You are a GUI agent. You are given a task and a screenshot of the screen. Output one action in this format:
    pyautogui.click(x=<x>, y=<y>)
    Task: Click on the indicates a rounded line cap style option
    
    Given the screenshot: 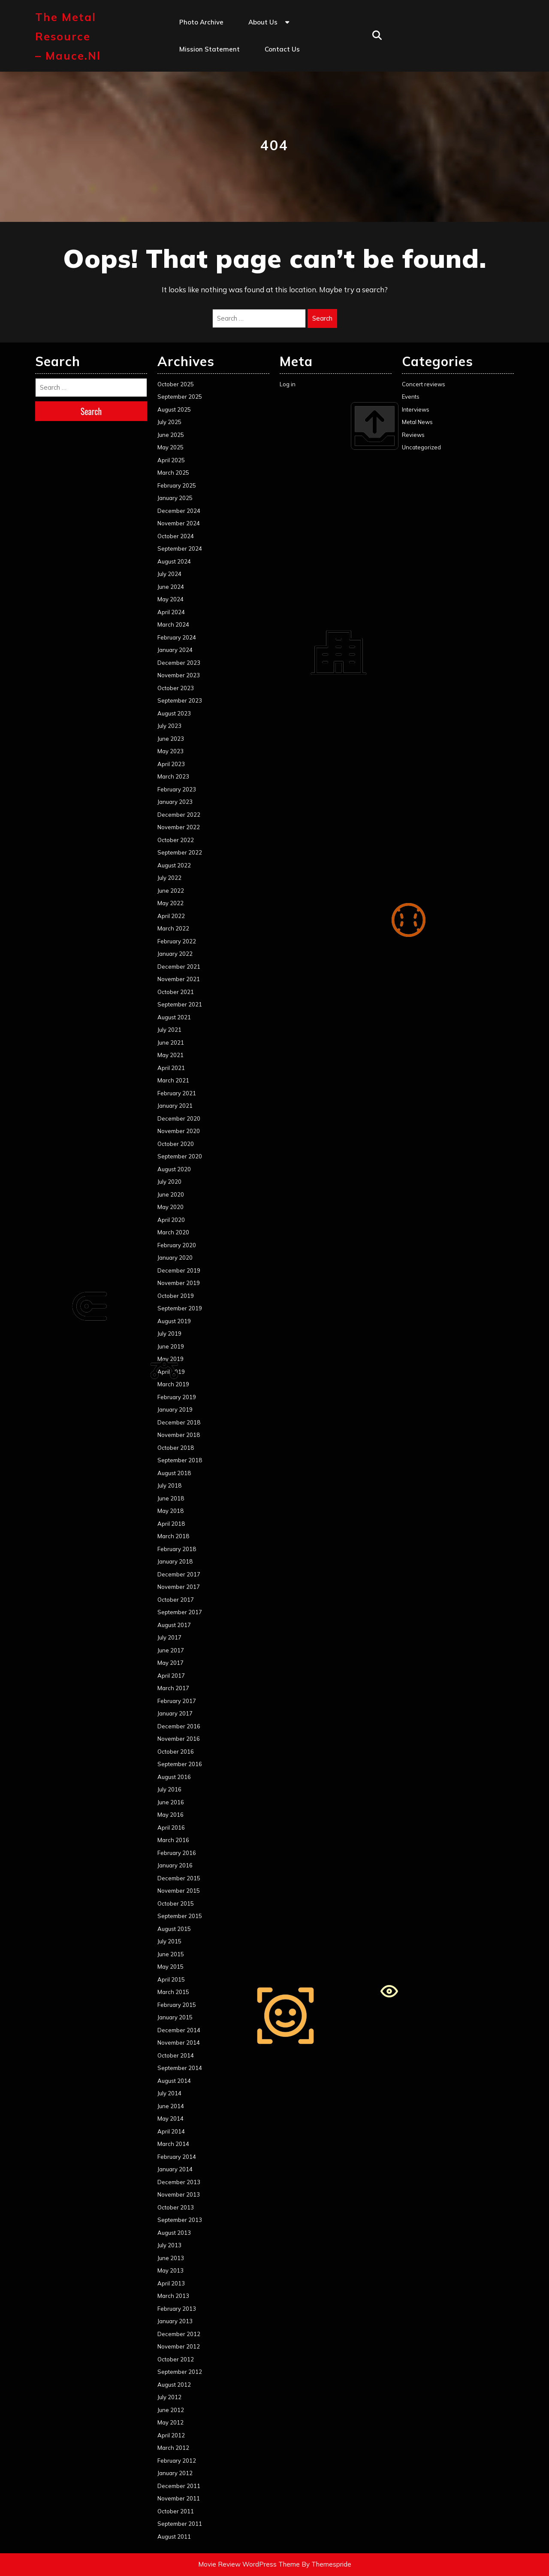 What is the action you would take?
    pyautogui.click(x=88, y=1306)
    